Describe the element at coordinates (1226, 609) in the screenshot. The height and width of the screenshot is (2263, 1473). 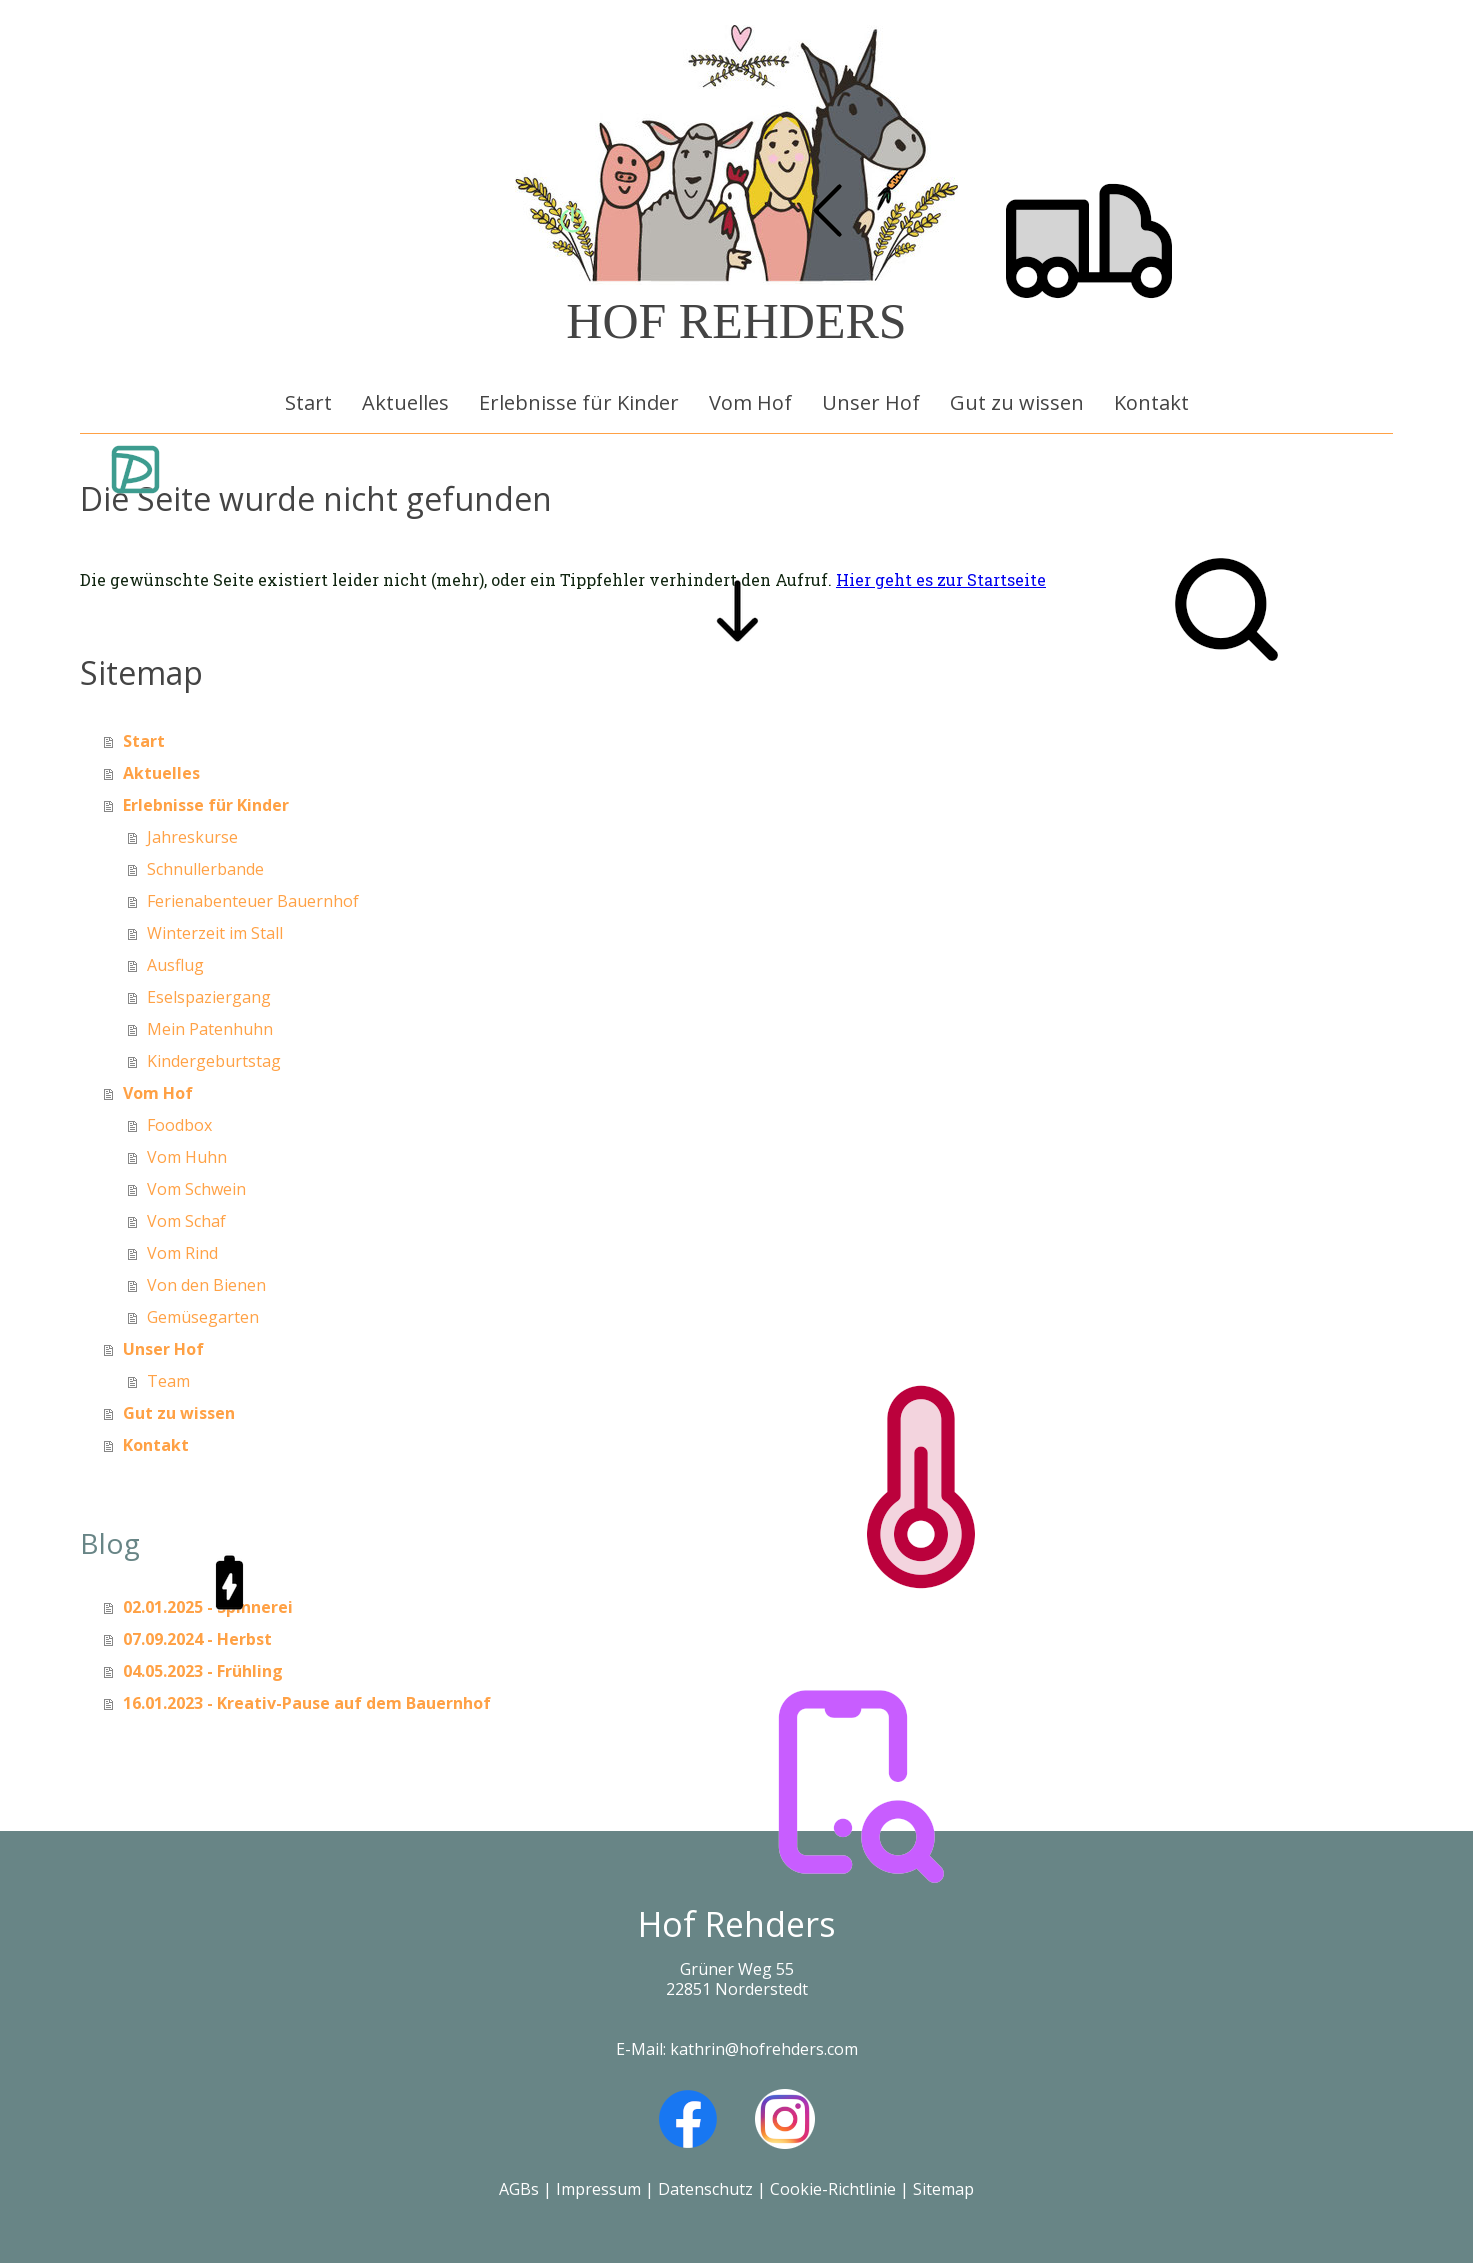
I see `search for content or items` at that location.